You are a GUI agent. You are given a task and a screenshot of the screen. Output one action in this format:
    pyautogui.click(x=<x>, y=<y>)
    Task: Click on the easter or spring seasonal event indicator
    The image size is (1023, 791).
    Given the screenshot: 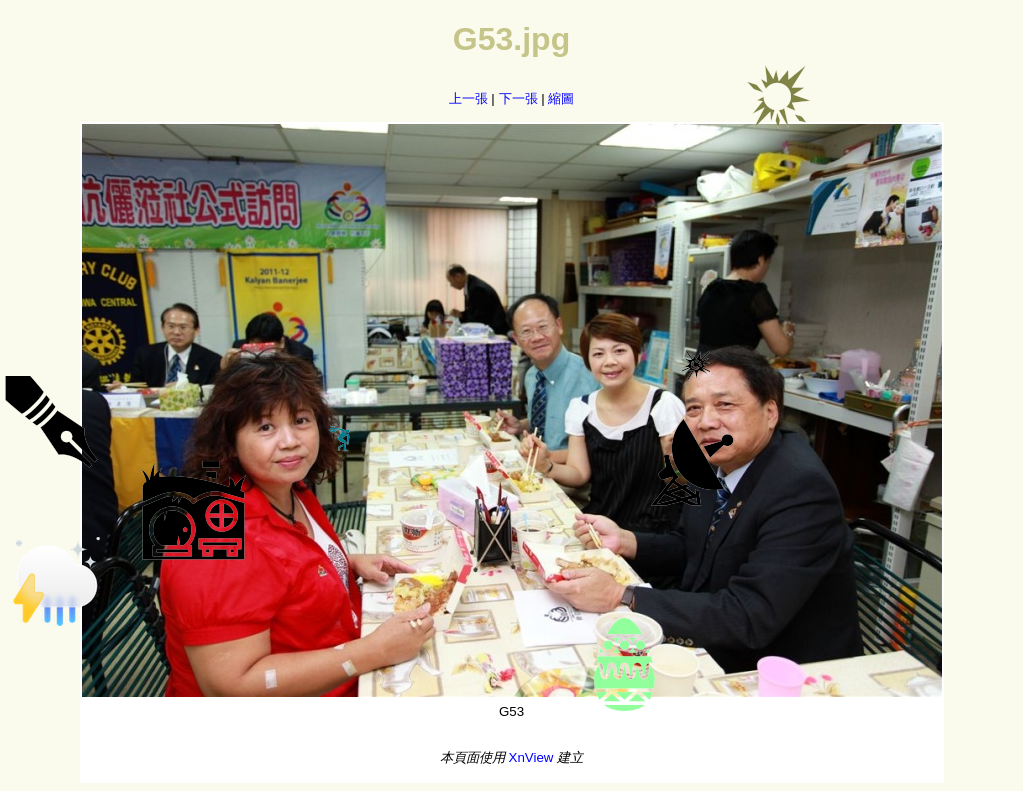 What is the action you would take?
    pyautogui.click(x=624, y=664)
    